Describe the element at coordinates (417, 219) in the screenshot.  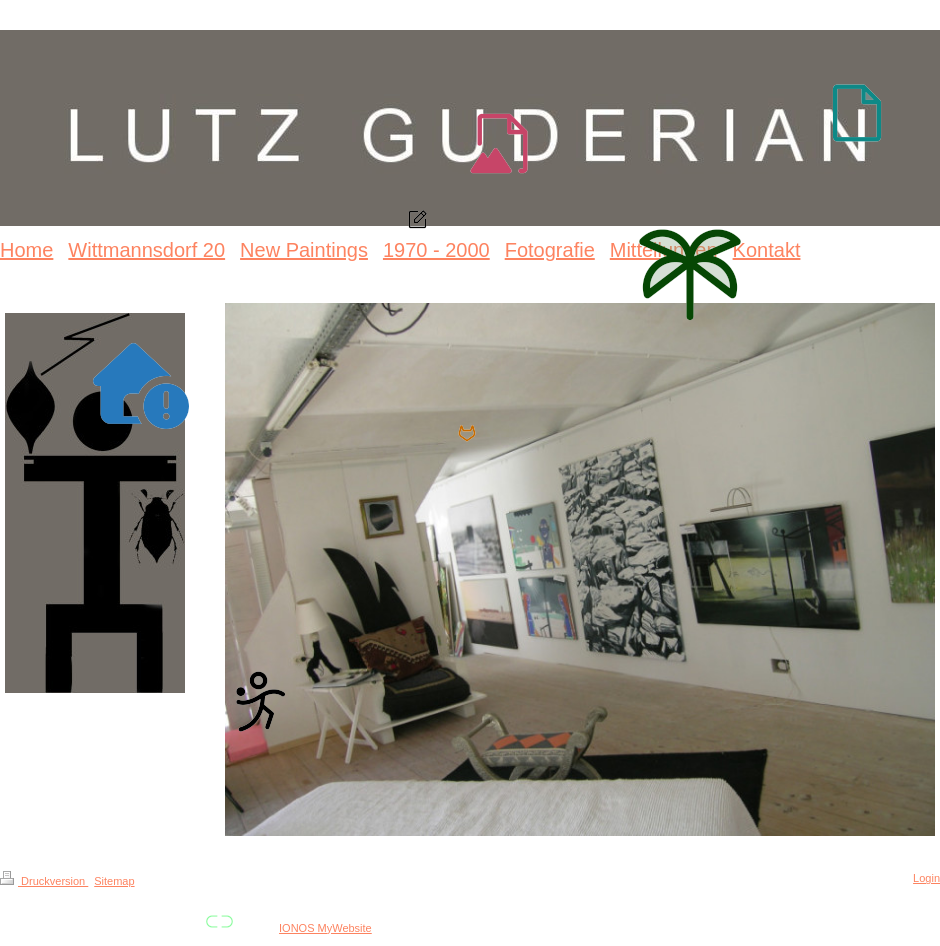
I see `compose a new note` at that location.